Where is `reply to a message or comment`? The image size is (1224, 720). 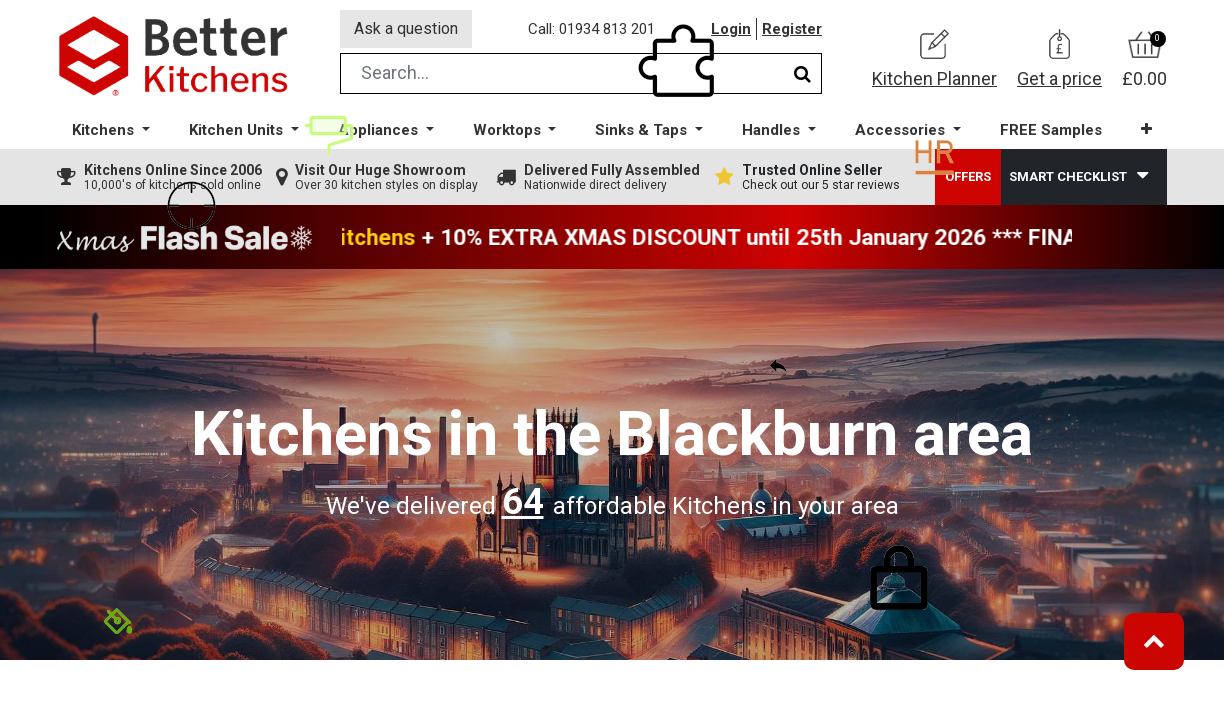 reply to a message or comment is located at coordinates (778, 365).